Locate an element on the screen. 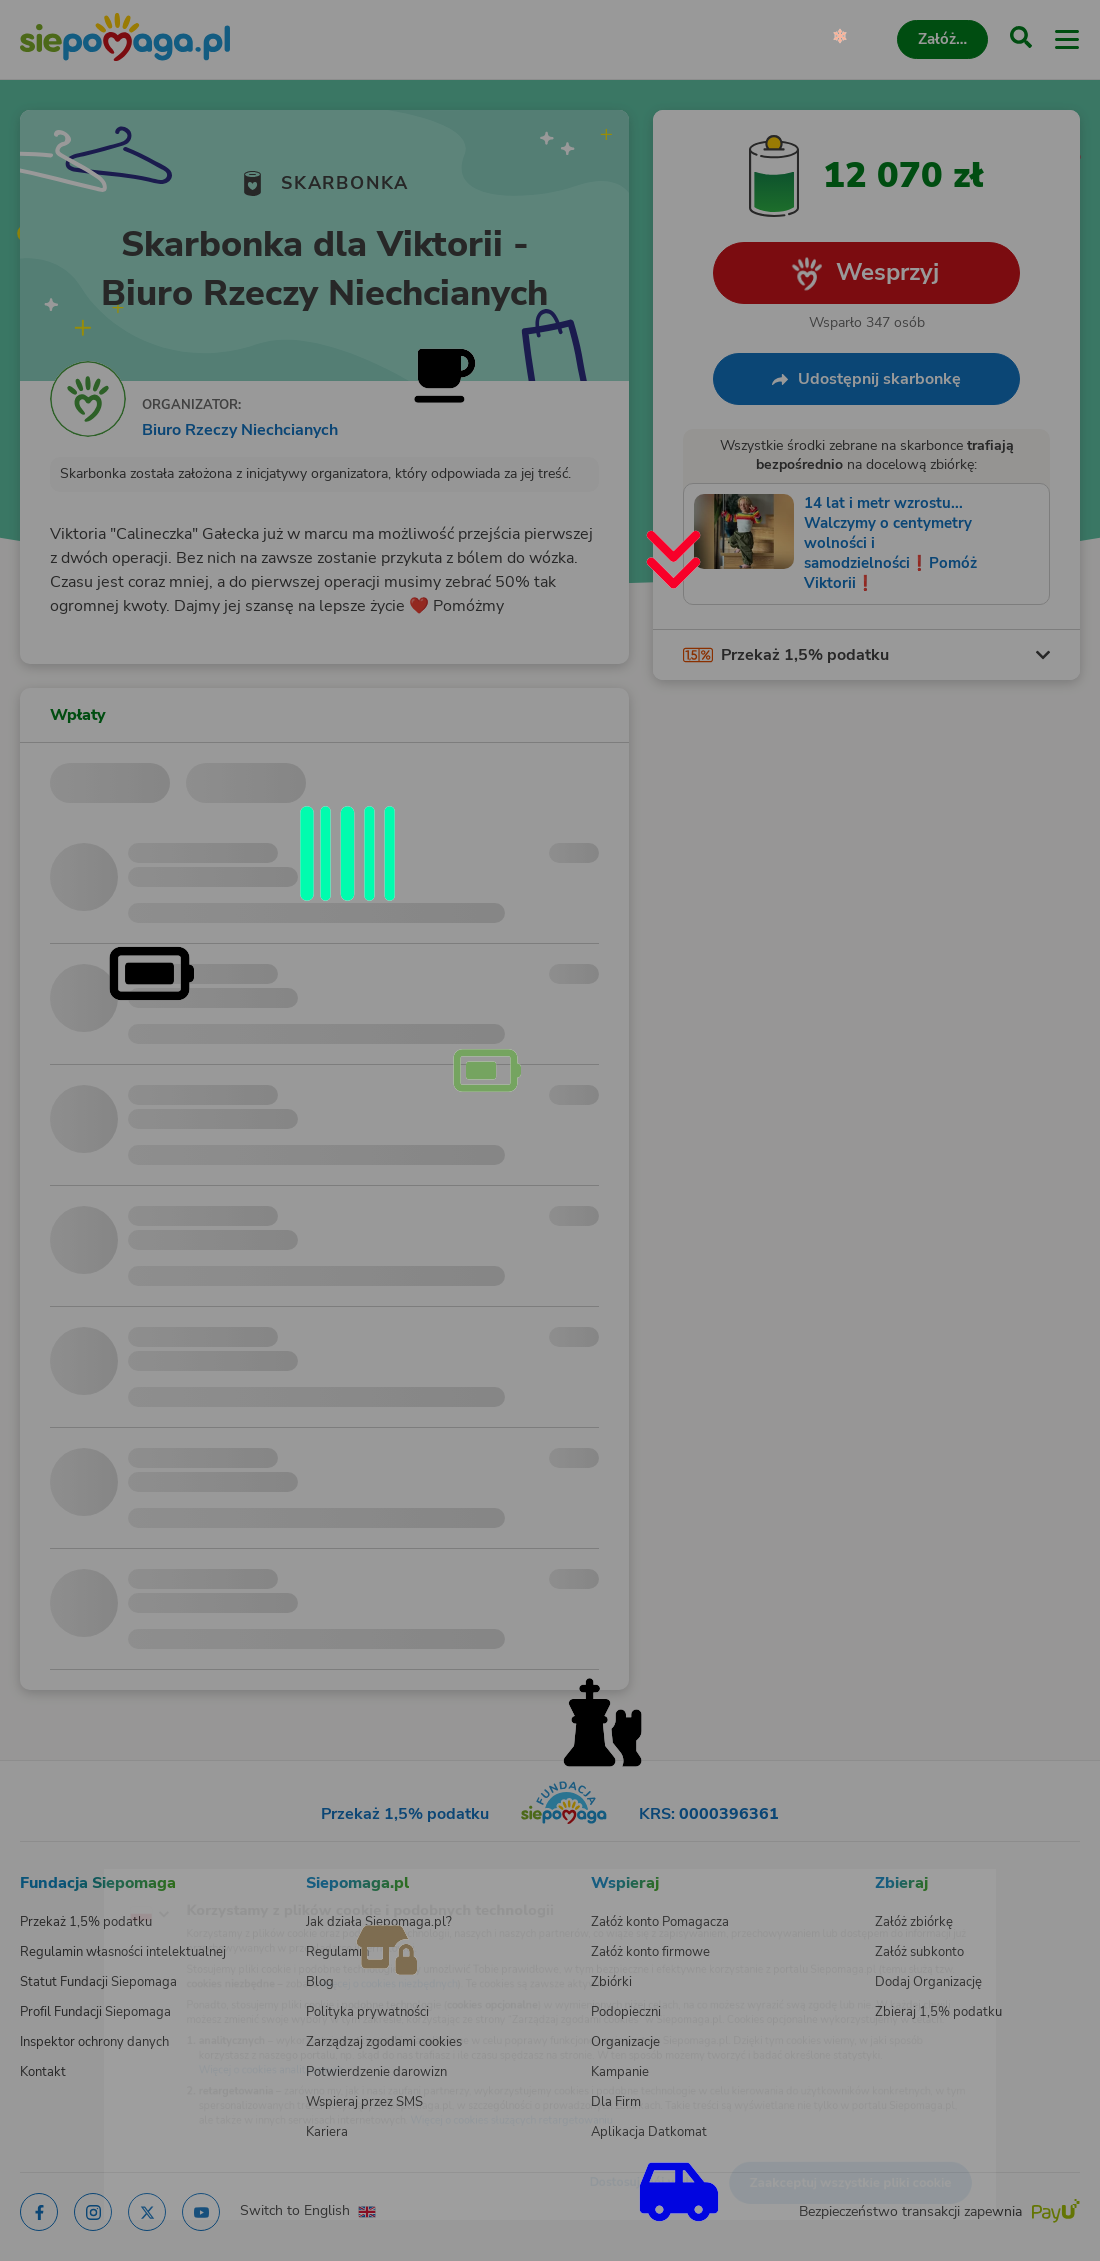 Image resolution: width=1100 pixels, height=2261 pixels. take a coffee break or pause work is located at coordinates (443, 374).